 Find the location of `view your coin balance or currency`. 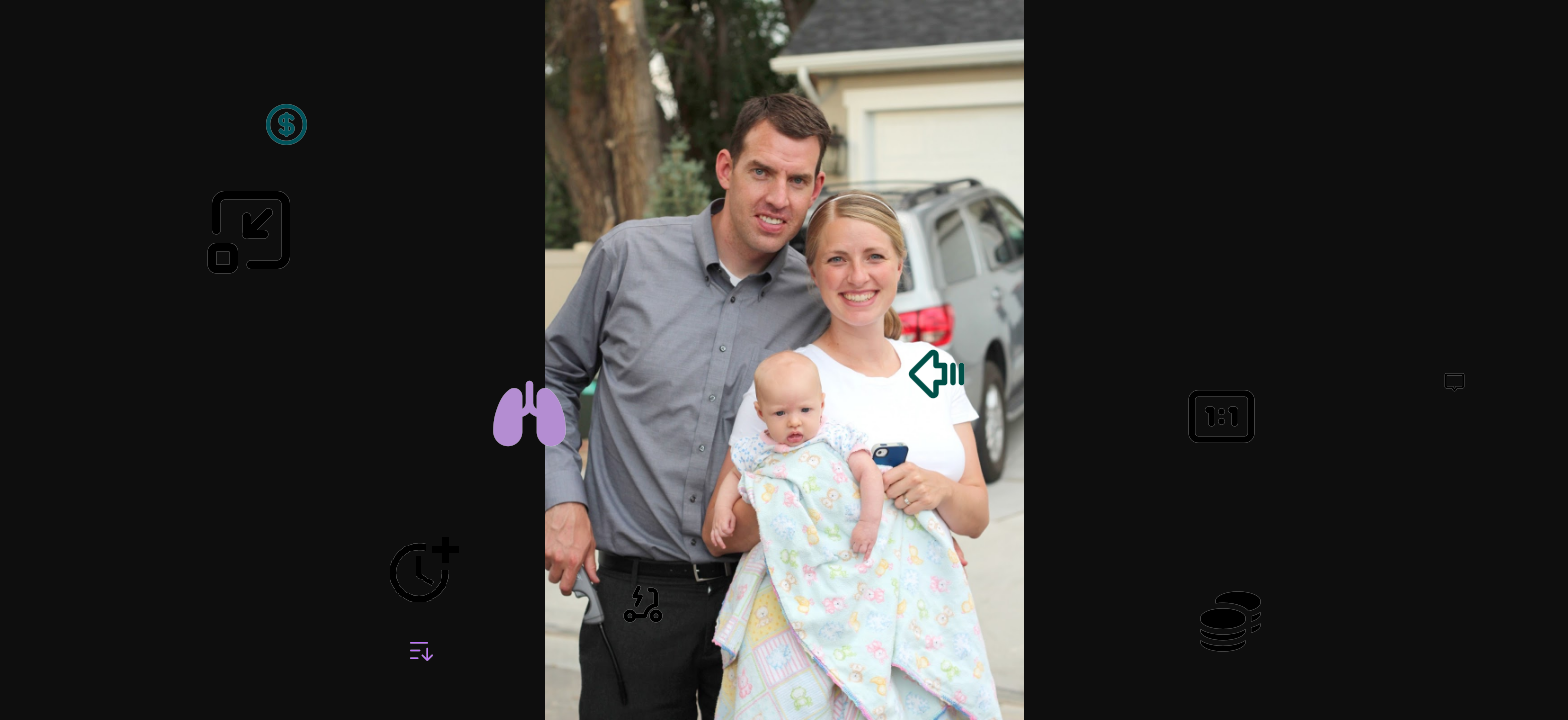

view your coin balance or currency is located at coordinates (1230, 621).